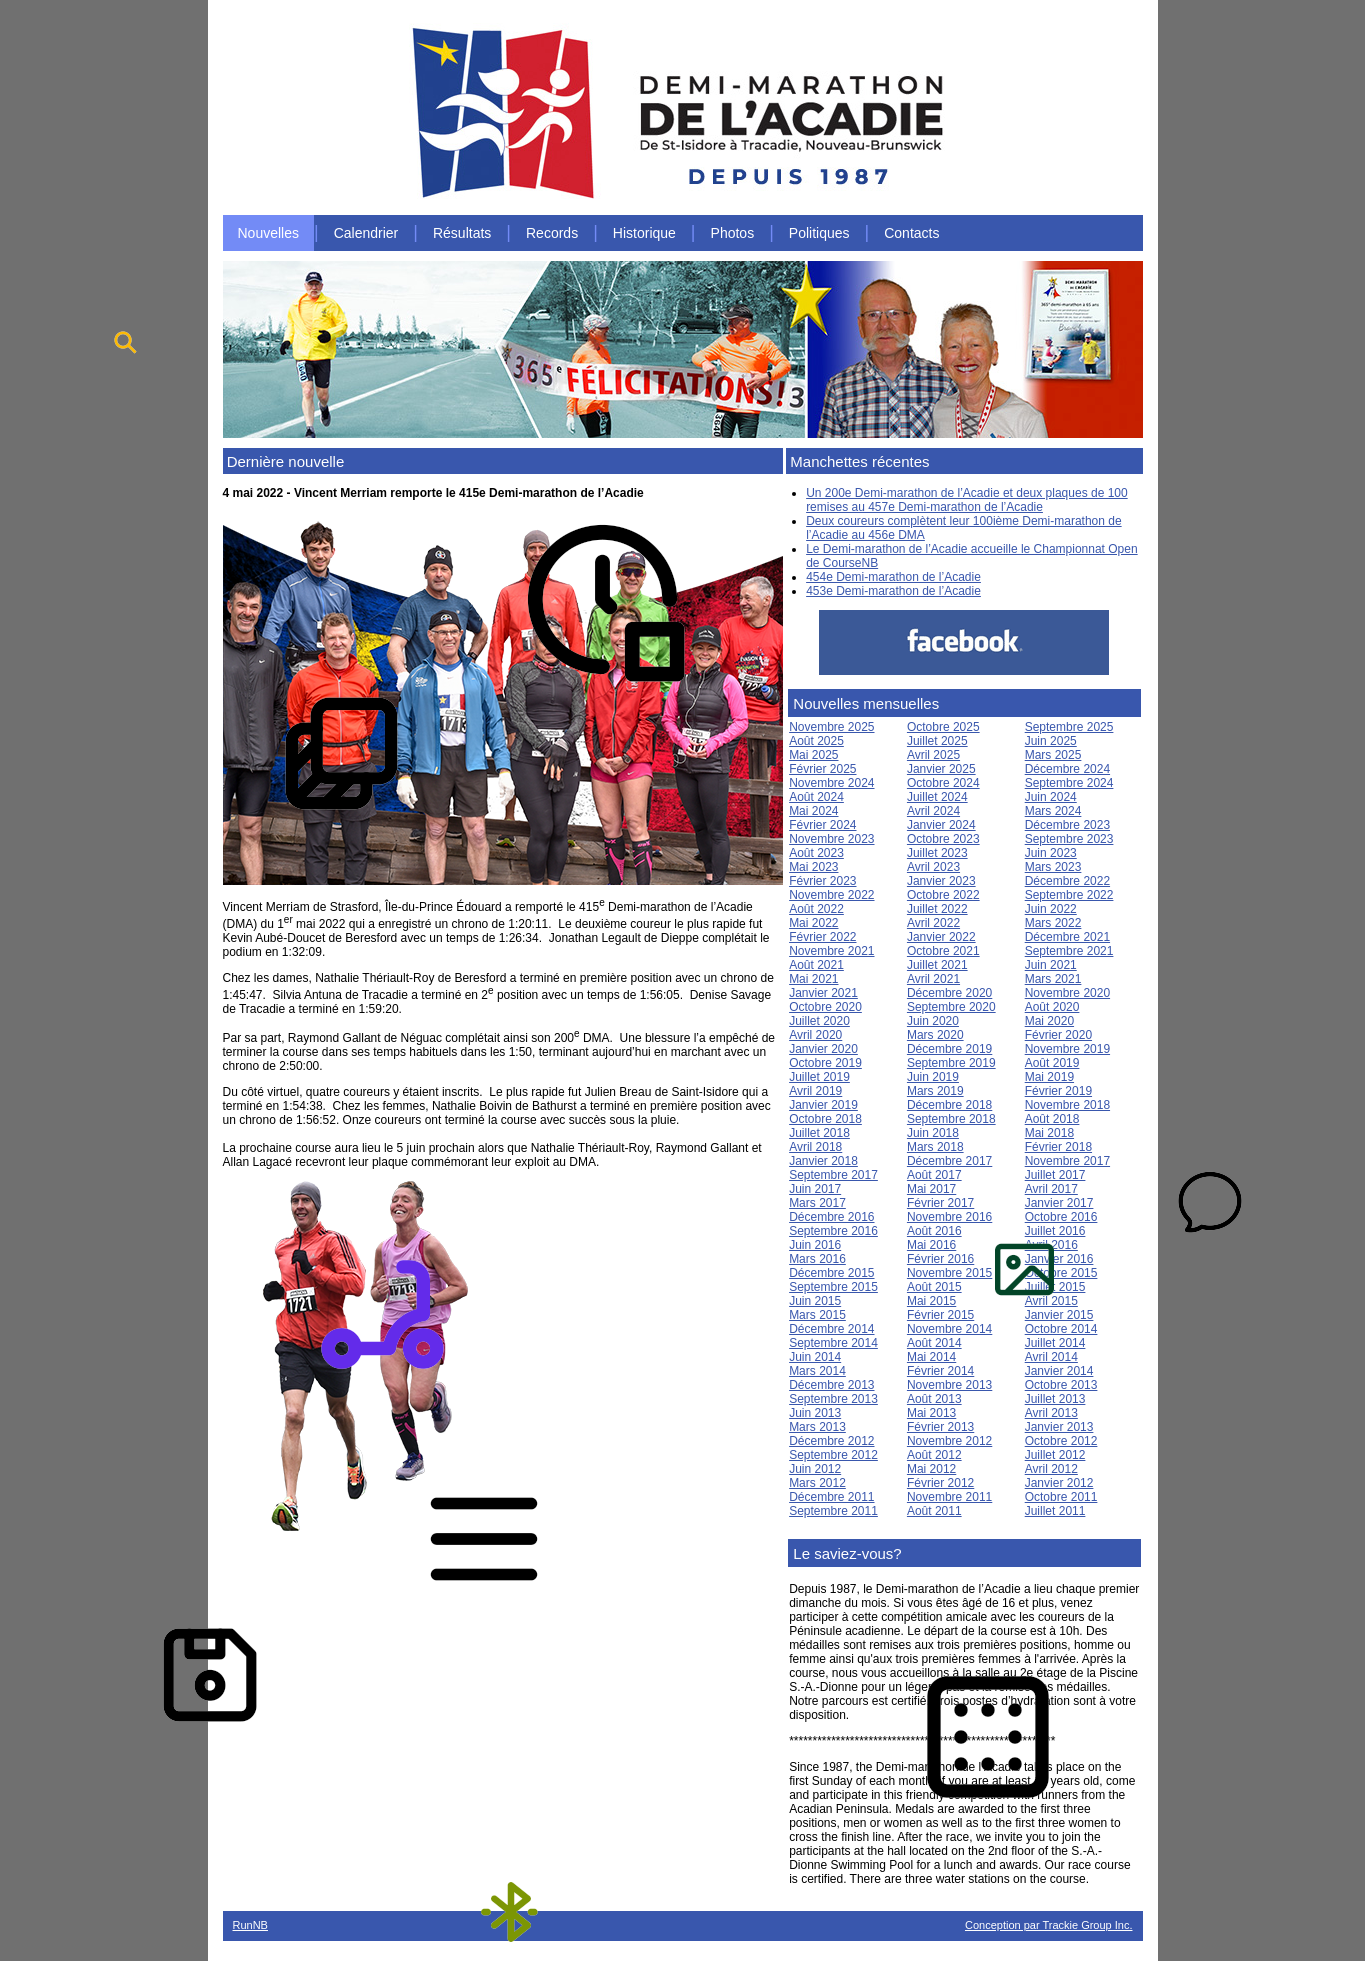 The width and height of the screenshot is (1365, 1961). I want to click on search for content, so click(125, 342).